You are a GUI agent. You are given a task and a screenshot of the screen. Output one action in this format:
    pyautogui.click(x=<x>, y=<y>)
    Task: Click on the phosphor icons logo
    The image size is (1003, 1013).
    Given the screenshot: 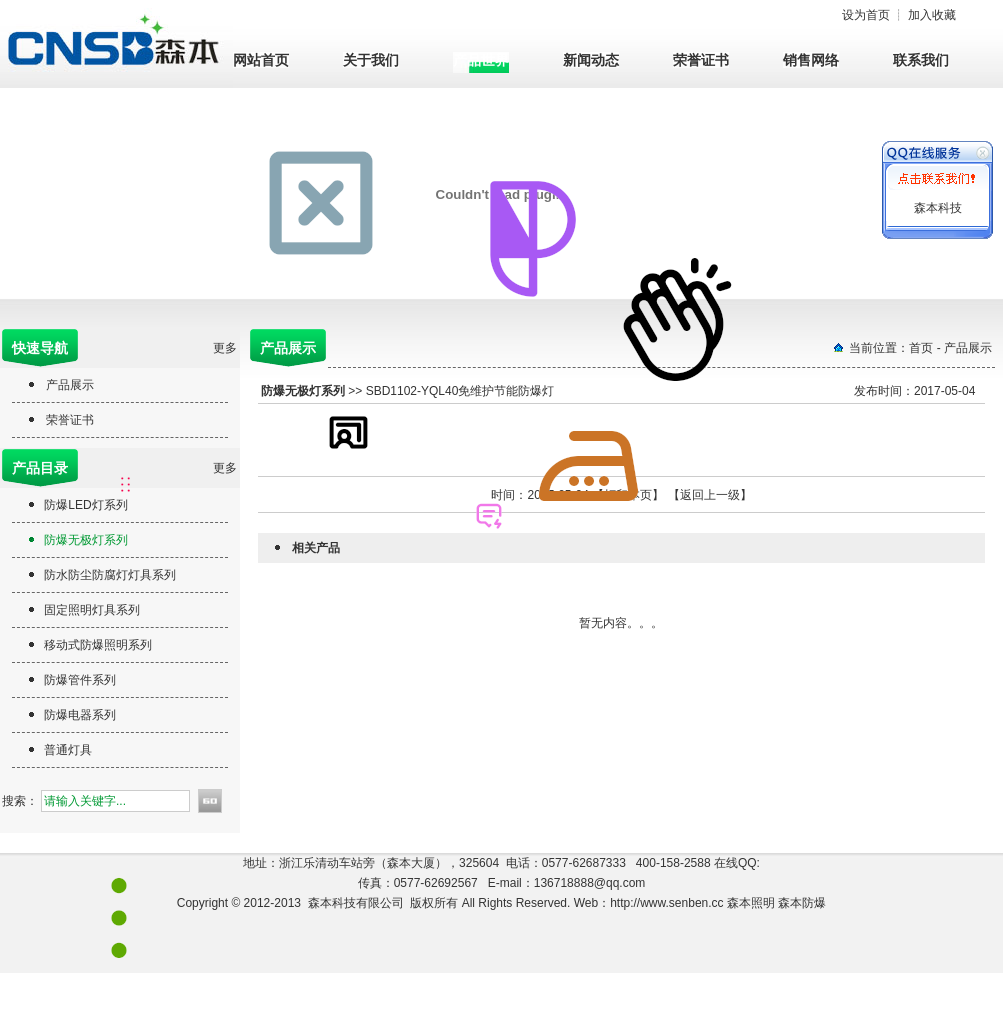 What is the action you would take?
    pyautogui.click(x=524, y=232)
    